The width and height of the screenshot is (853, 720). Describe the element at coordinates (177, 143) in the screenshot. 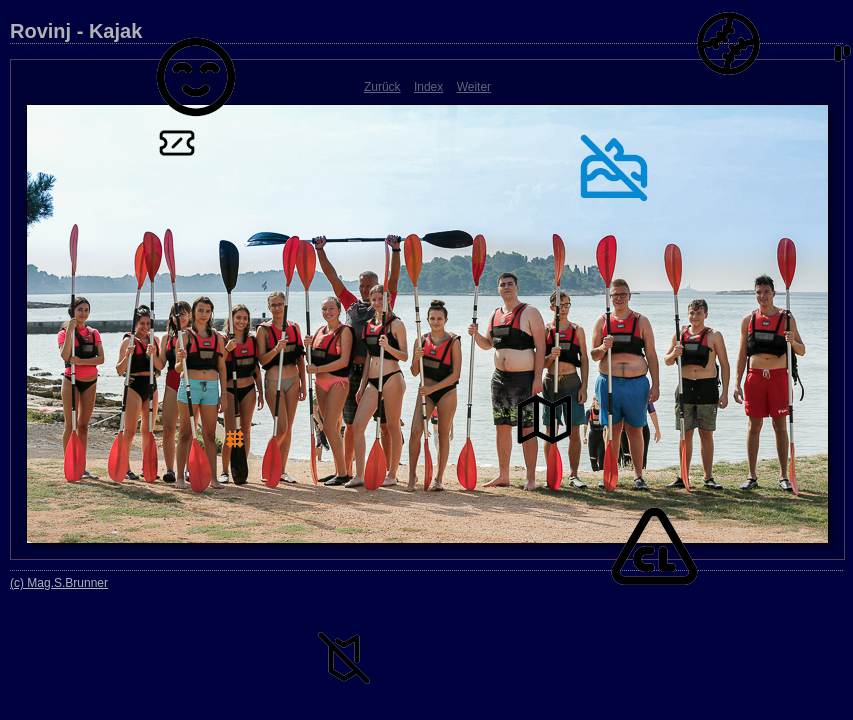

I see `invalid or cancelled ticket` at that location.